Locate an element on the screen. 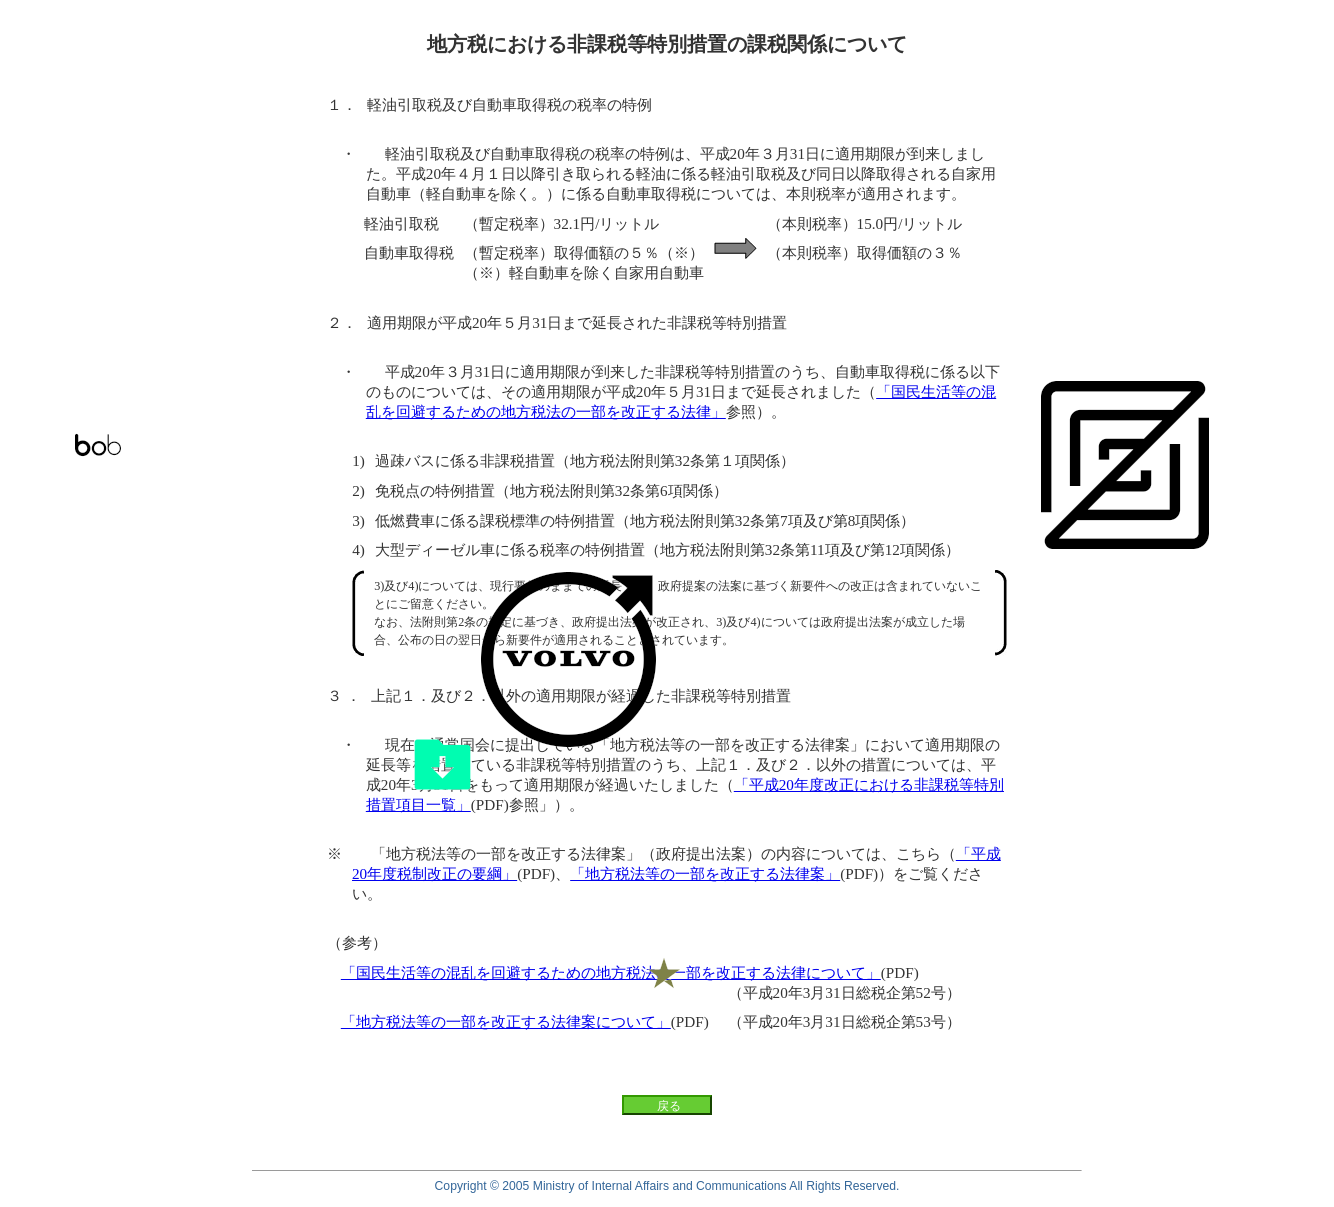 The height and width of the screenshot is (1207, 1334). view trustpilot reviews is located at coordinates (664, 973).